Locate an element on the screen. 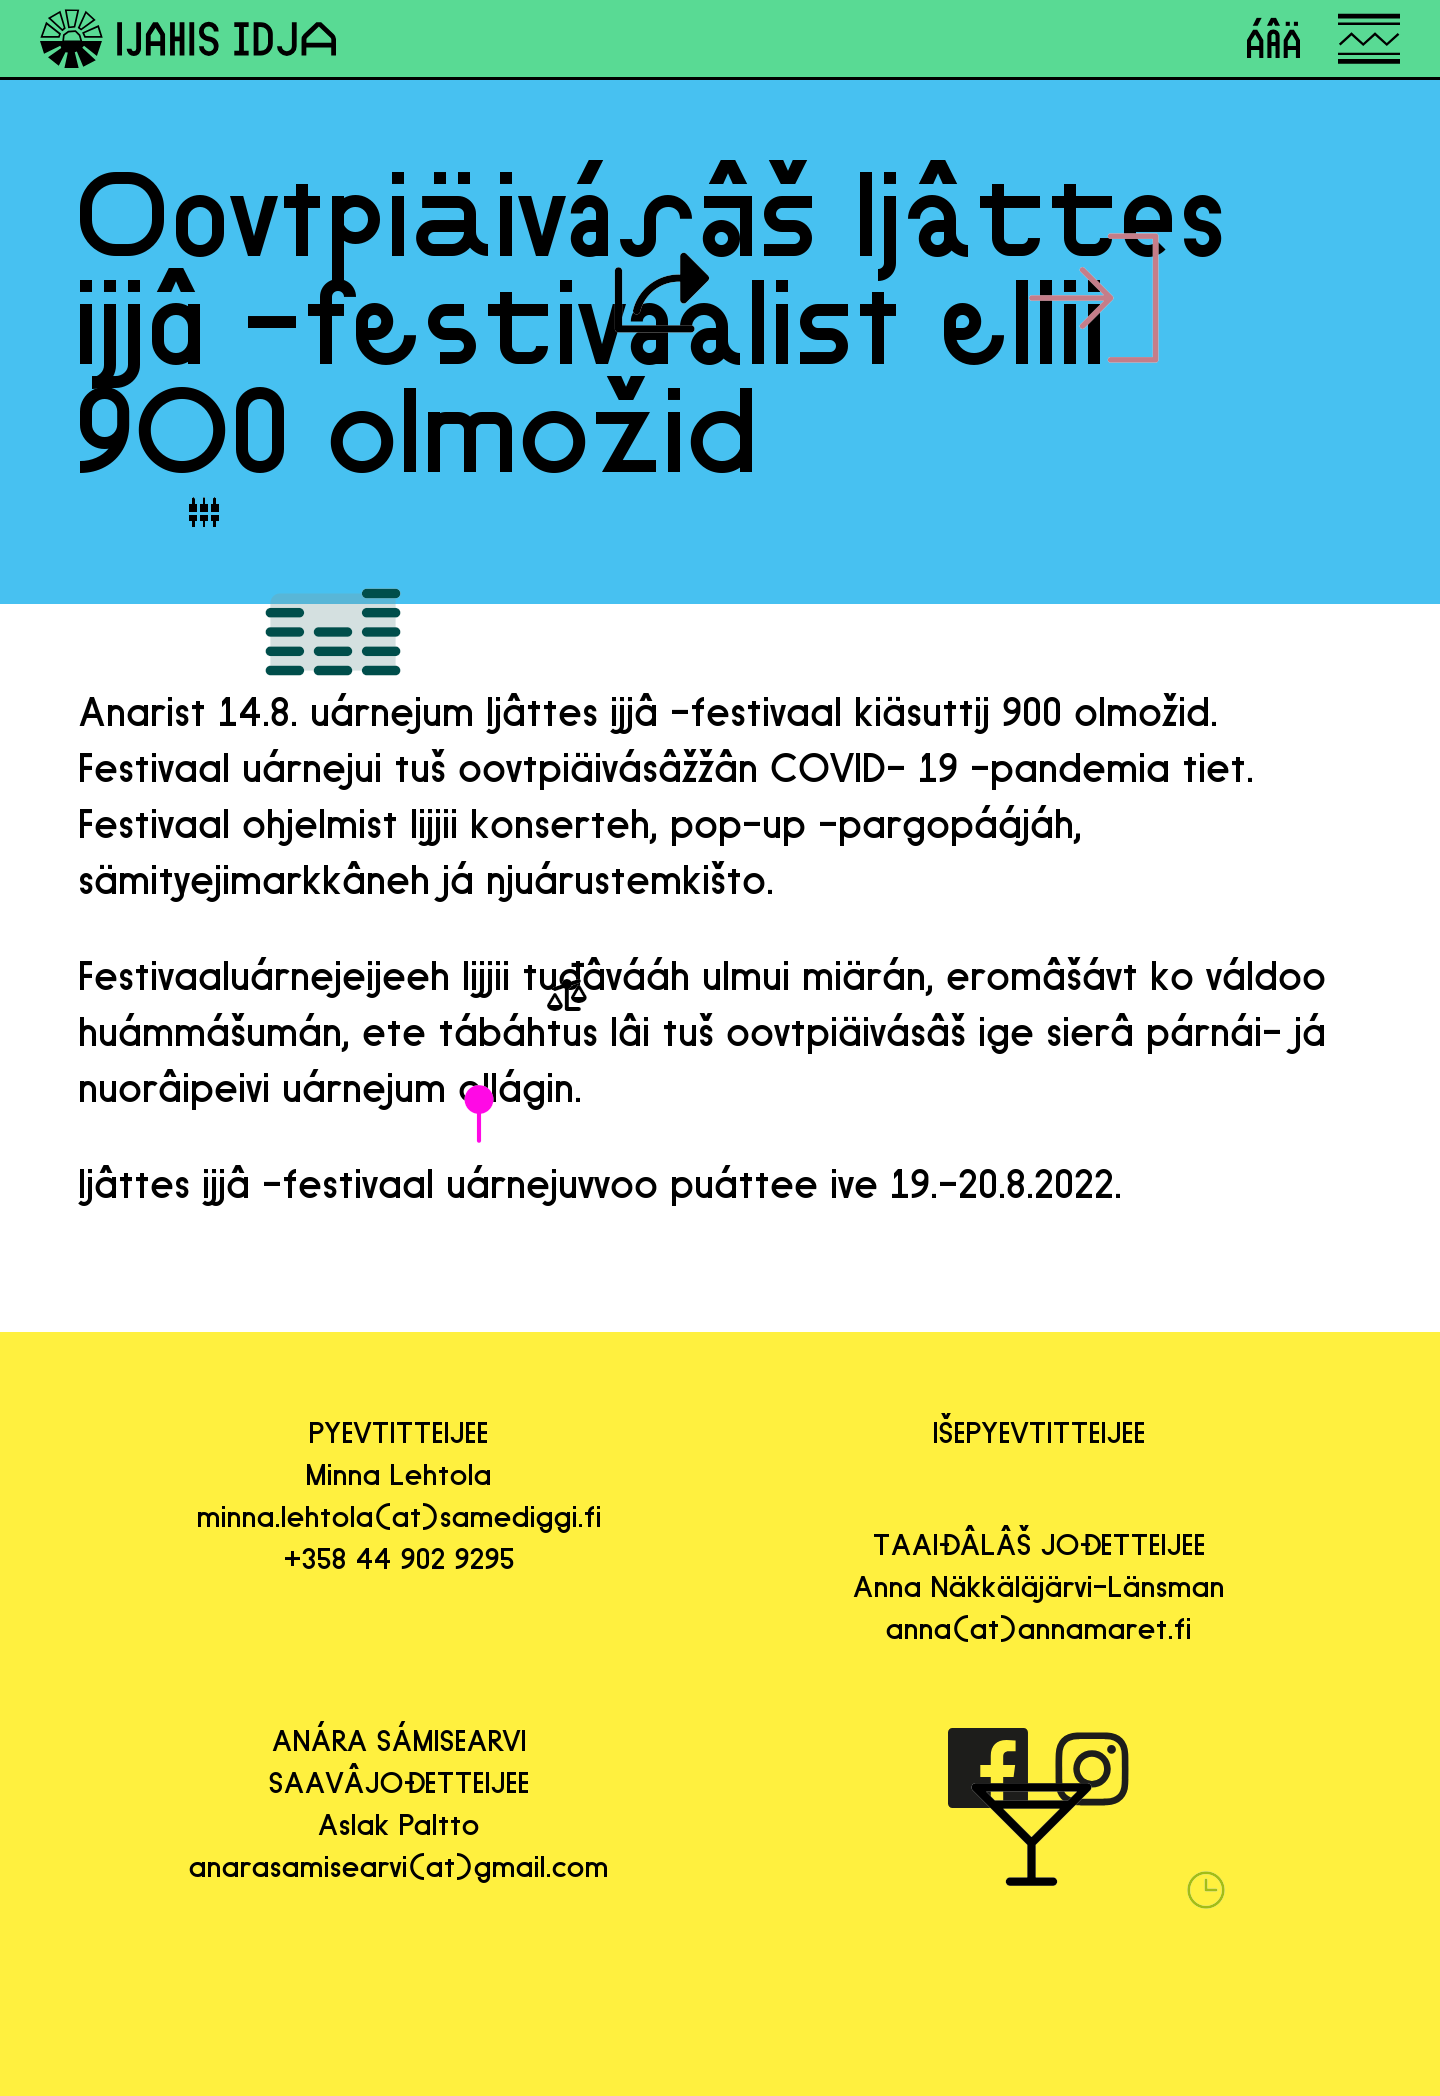 Image resolution: width=1440 pixels, height=2096 pixels. configure audio/video input connections is located at coordinates (204, 512).